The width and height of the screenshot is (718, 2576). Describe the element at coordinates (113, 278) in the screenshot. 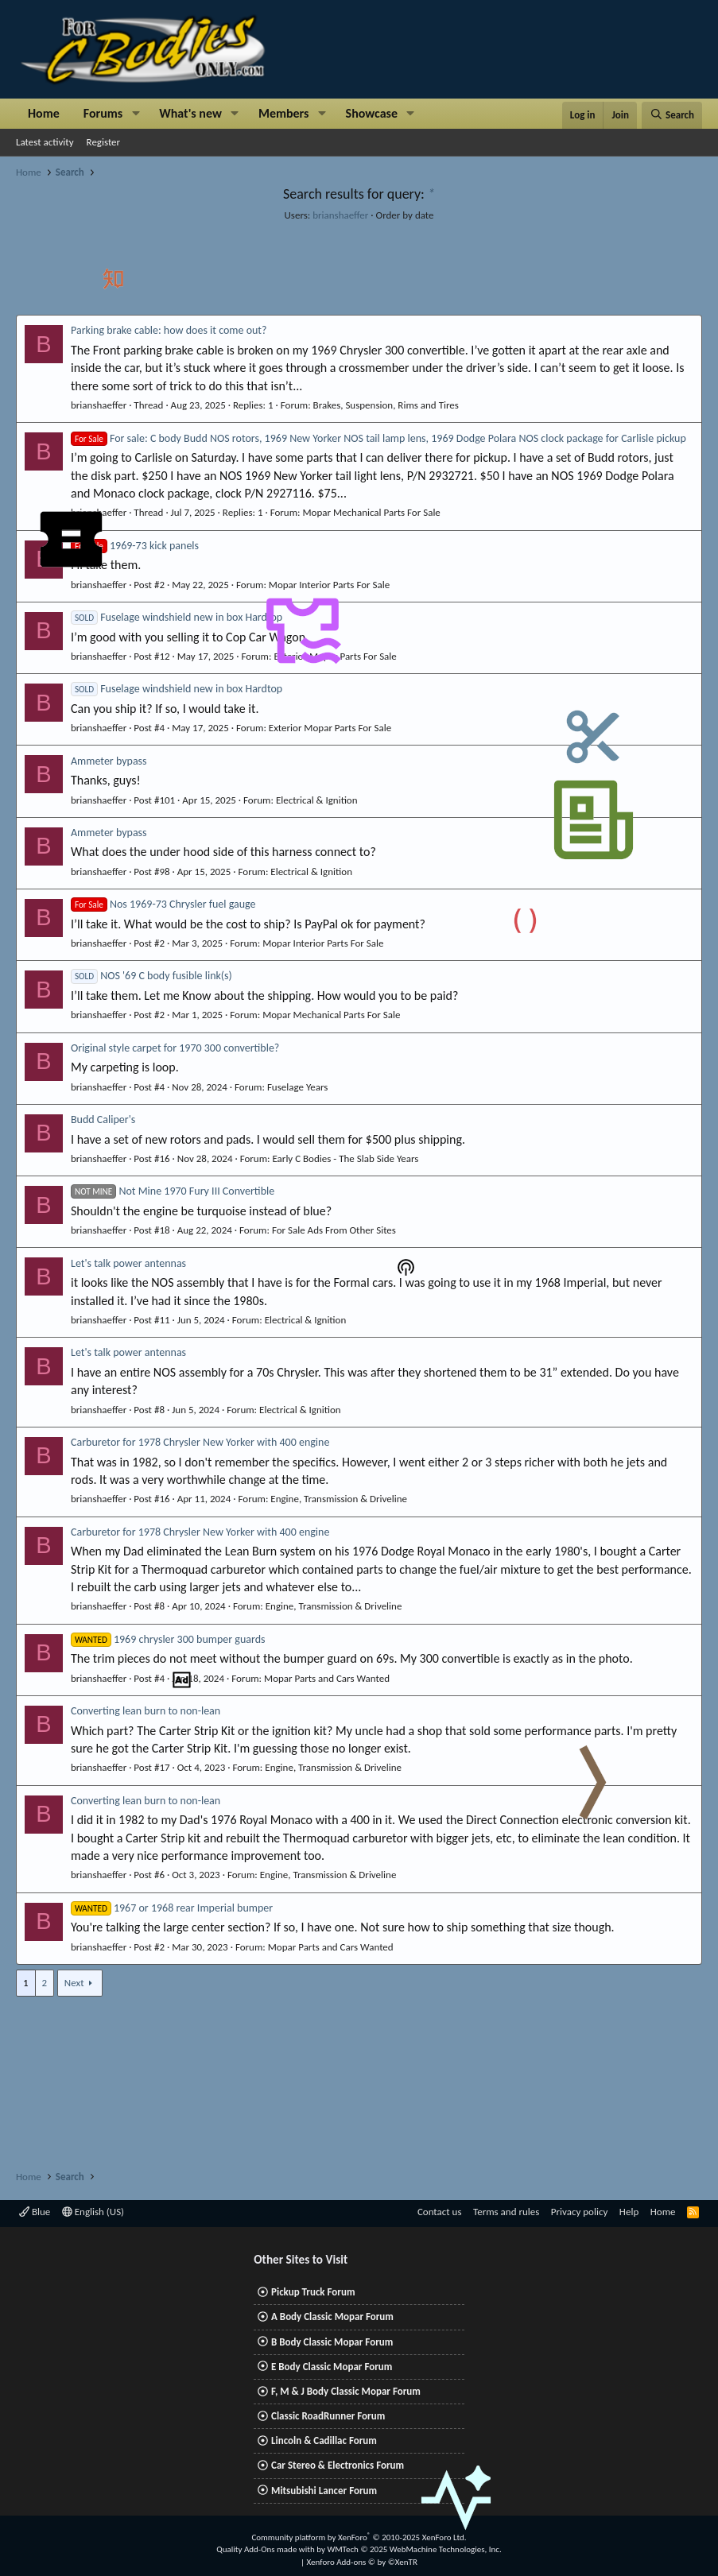

I see `open zhihu app` at that location.